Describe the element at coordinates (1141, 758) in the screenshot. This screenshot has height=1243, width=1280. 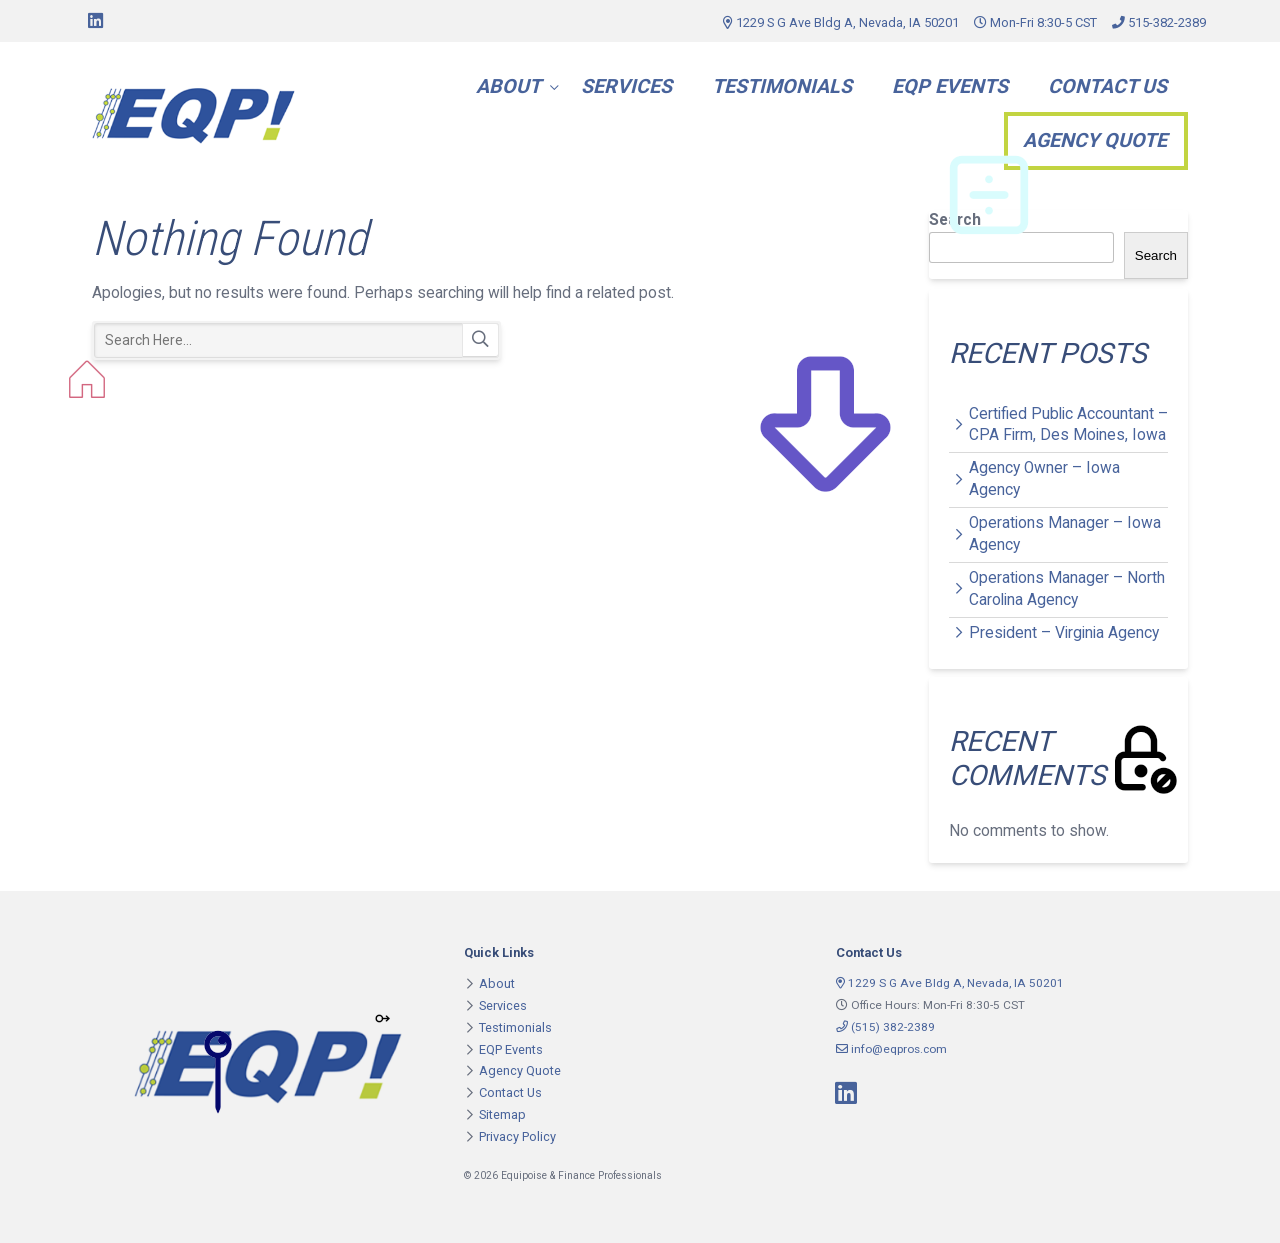
I see `cancel or revoke access permissions` at that location.